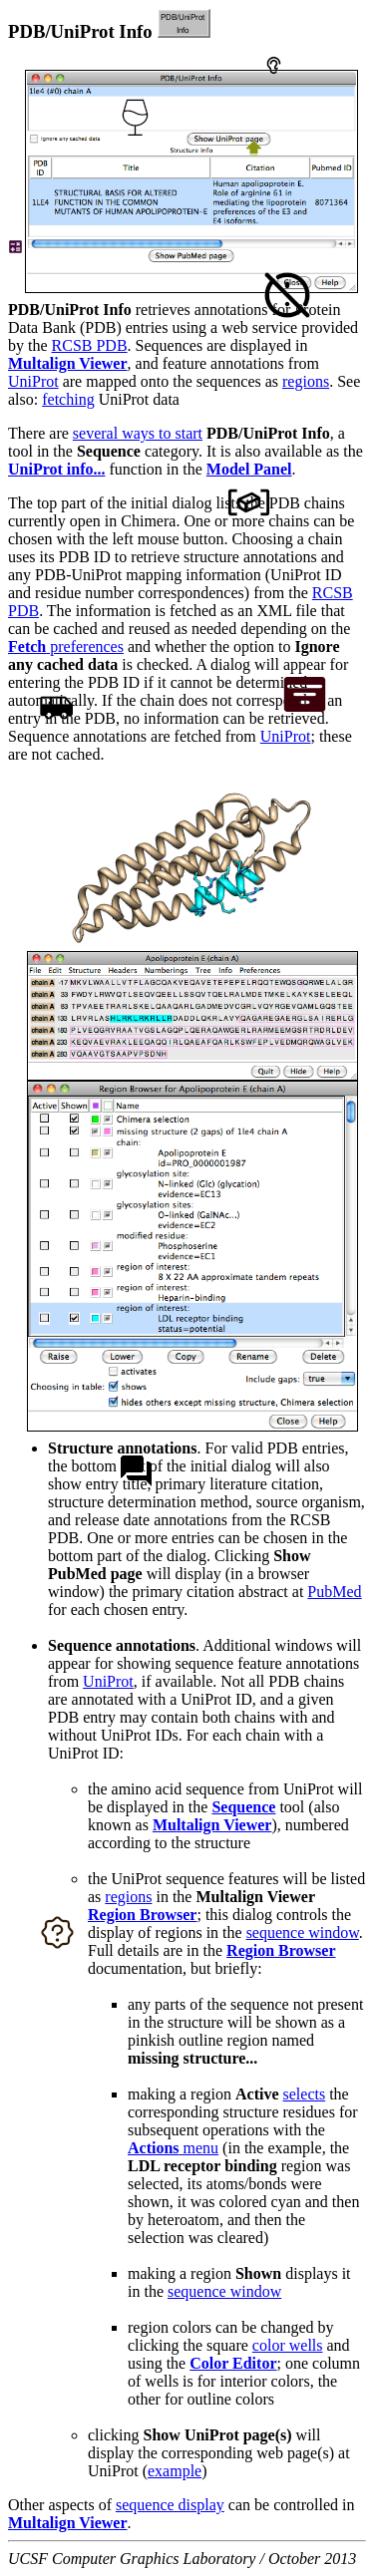 This screenshot has width=374, height=2576. What do you see at coordinates (57, 1932) in the screenshot?
I see `access help or FAQ section` at bounding box center [57, 1932].